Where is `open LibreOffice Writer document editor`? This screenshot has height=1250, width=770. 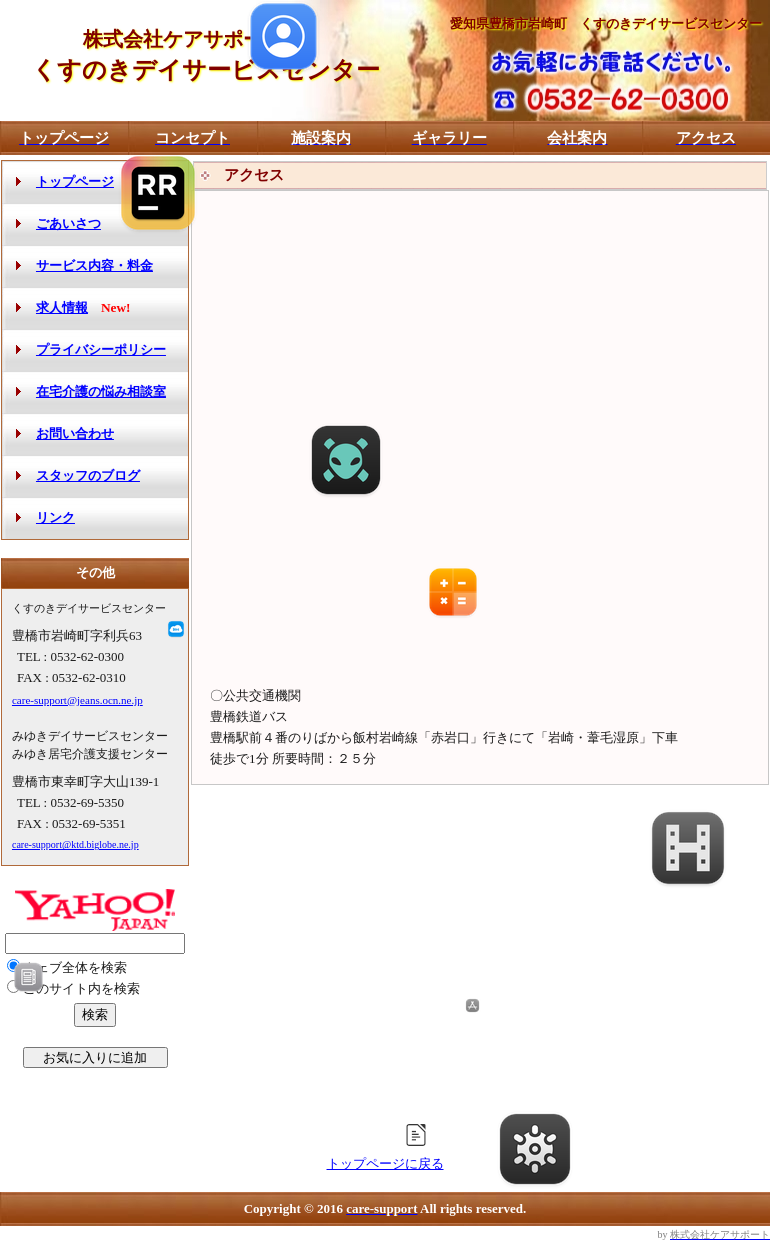 open LibreOffice Writer document editor is located at coordinates (416, 1135).